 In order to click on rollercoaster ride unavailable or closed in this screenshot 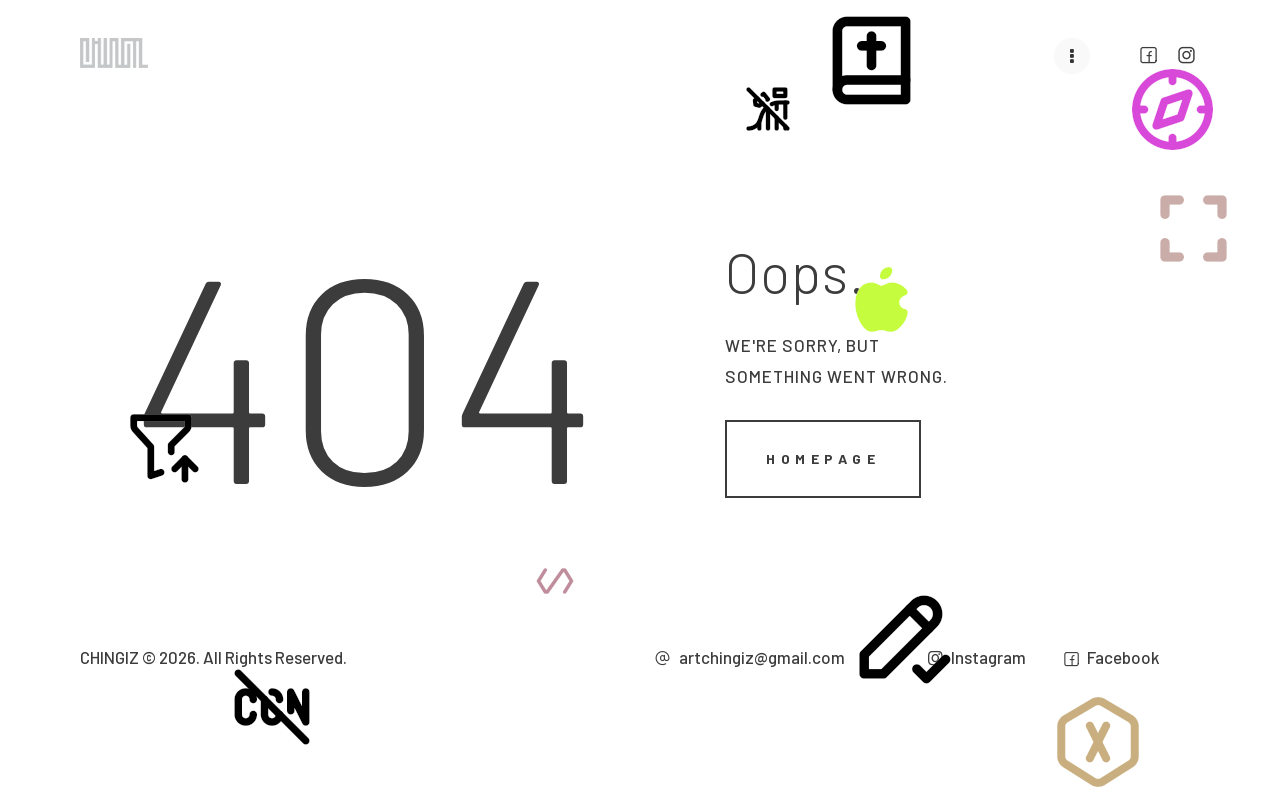, I will do `click(768, 109)`.